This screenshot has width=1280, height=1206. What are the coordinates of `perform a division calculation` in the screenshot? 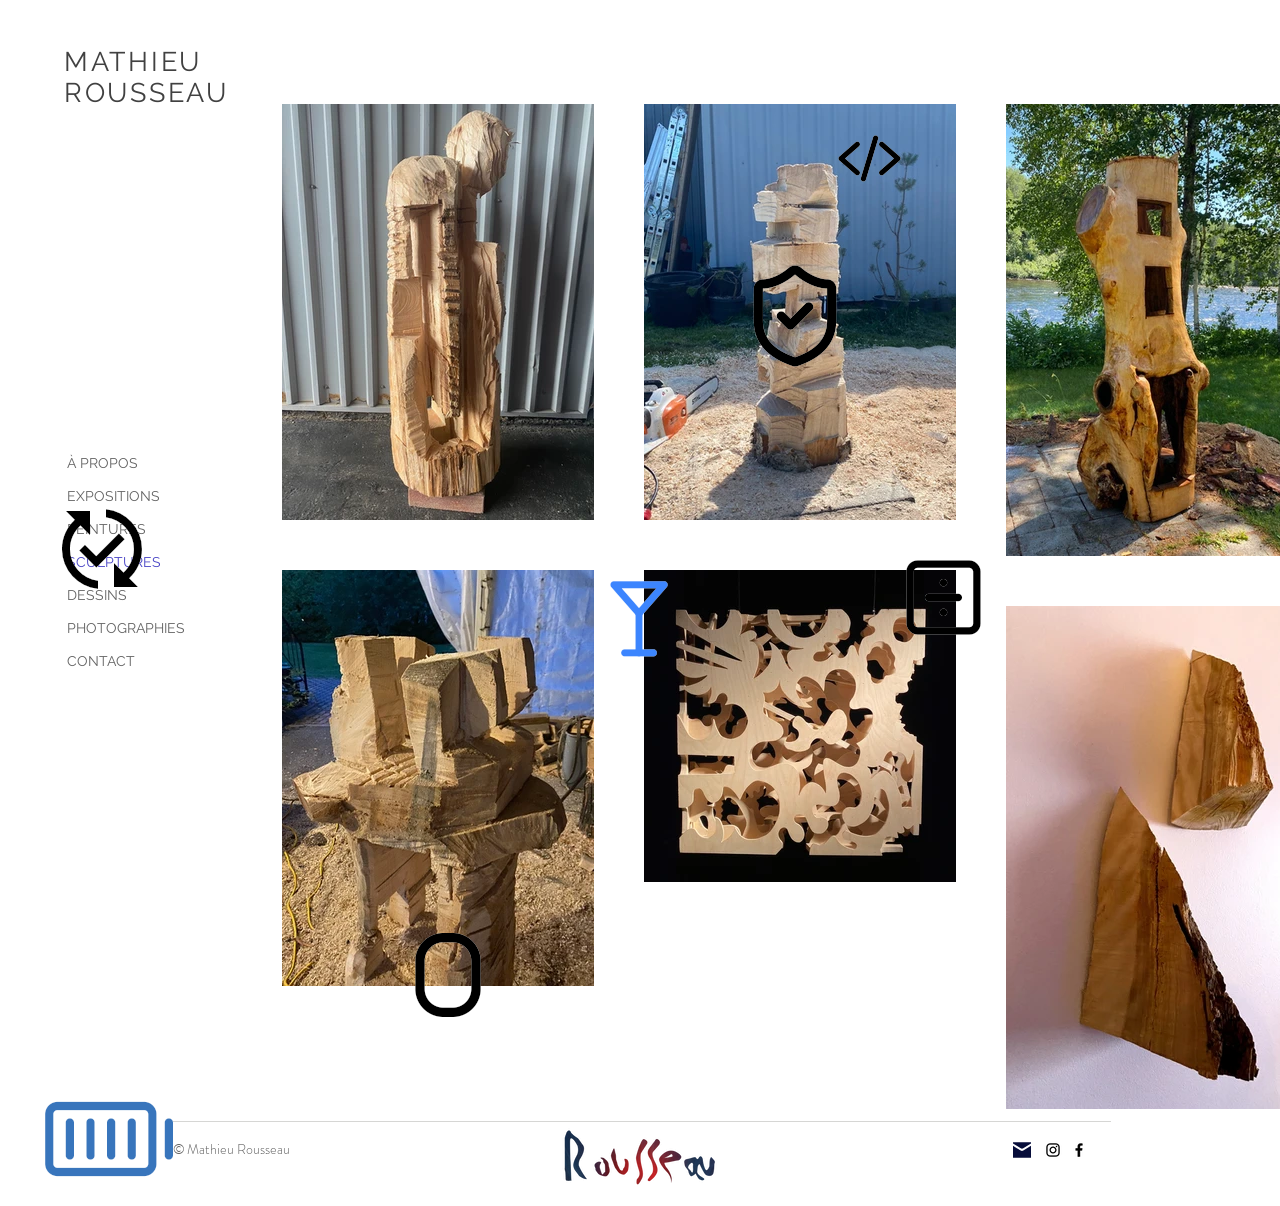 It's located at (943, 597).